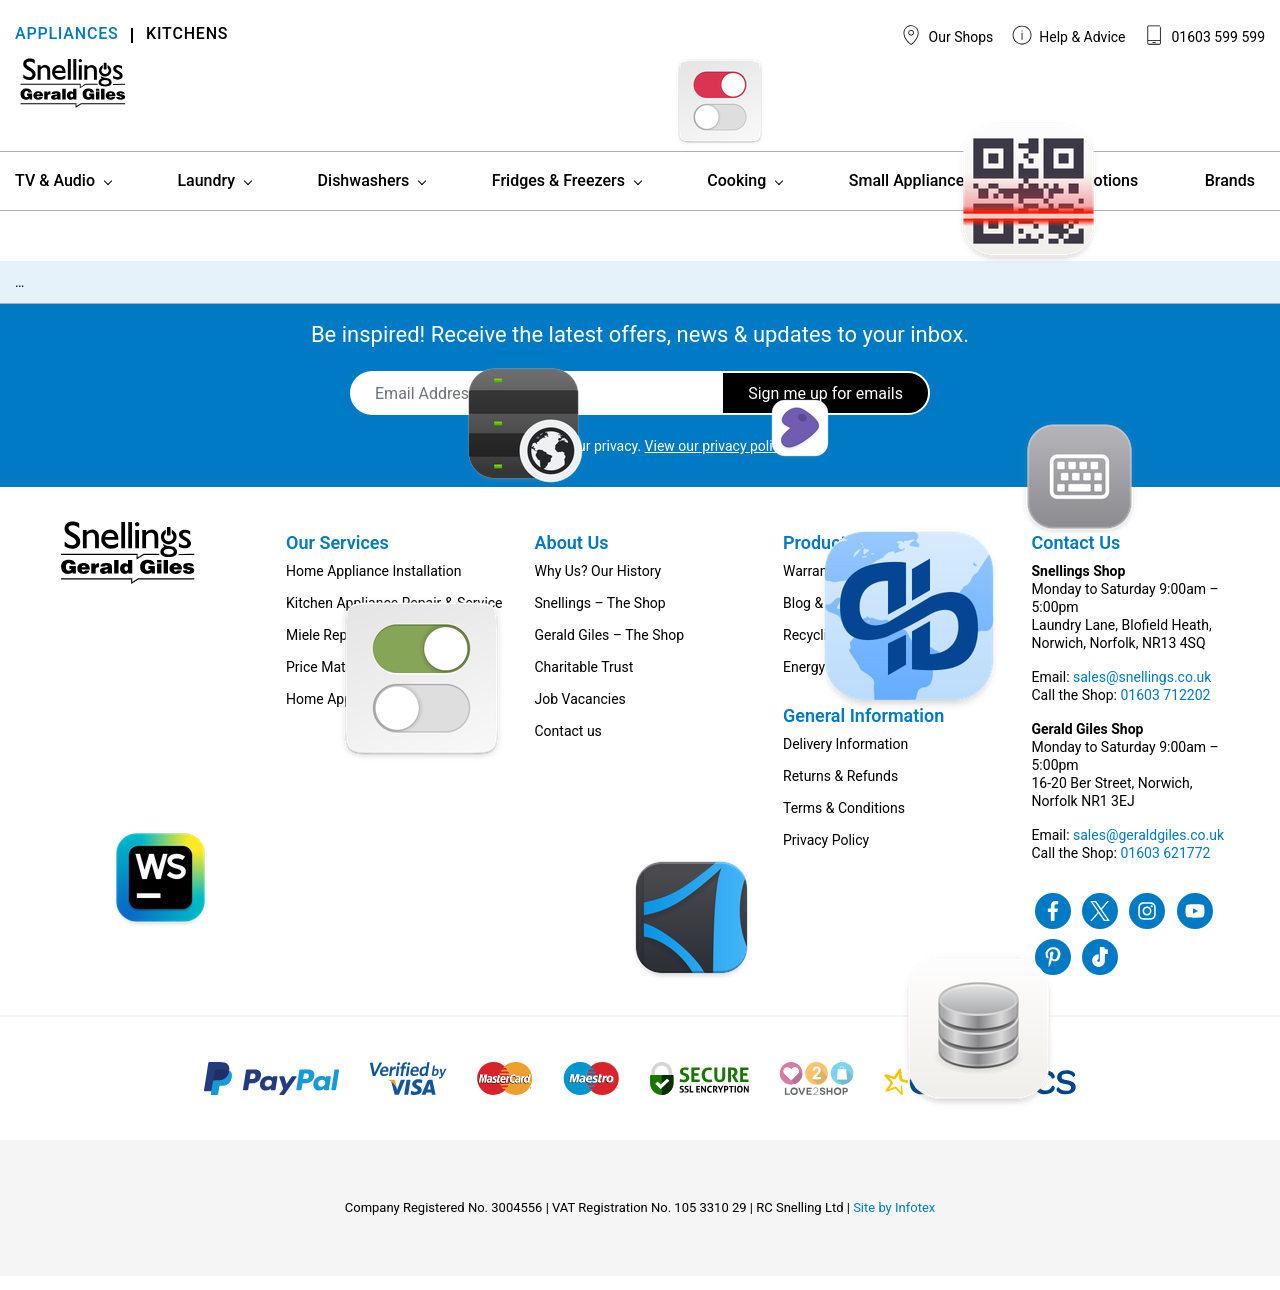 The height and width of the screenshot is (1290, 1280). Describe the element at coordinates (160, 877) in the screenshot. I see `open WebStorm IDE` at that location.